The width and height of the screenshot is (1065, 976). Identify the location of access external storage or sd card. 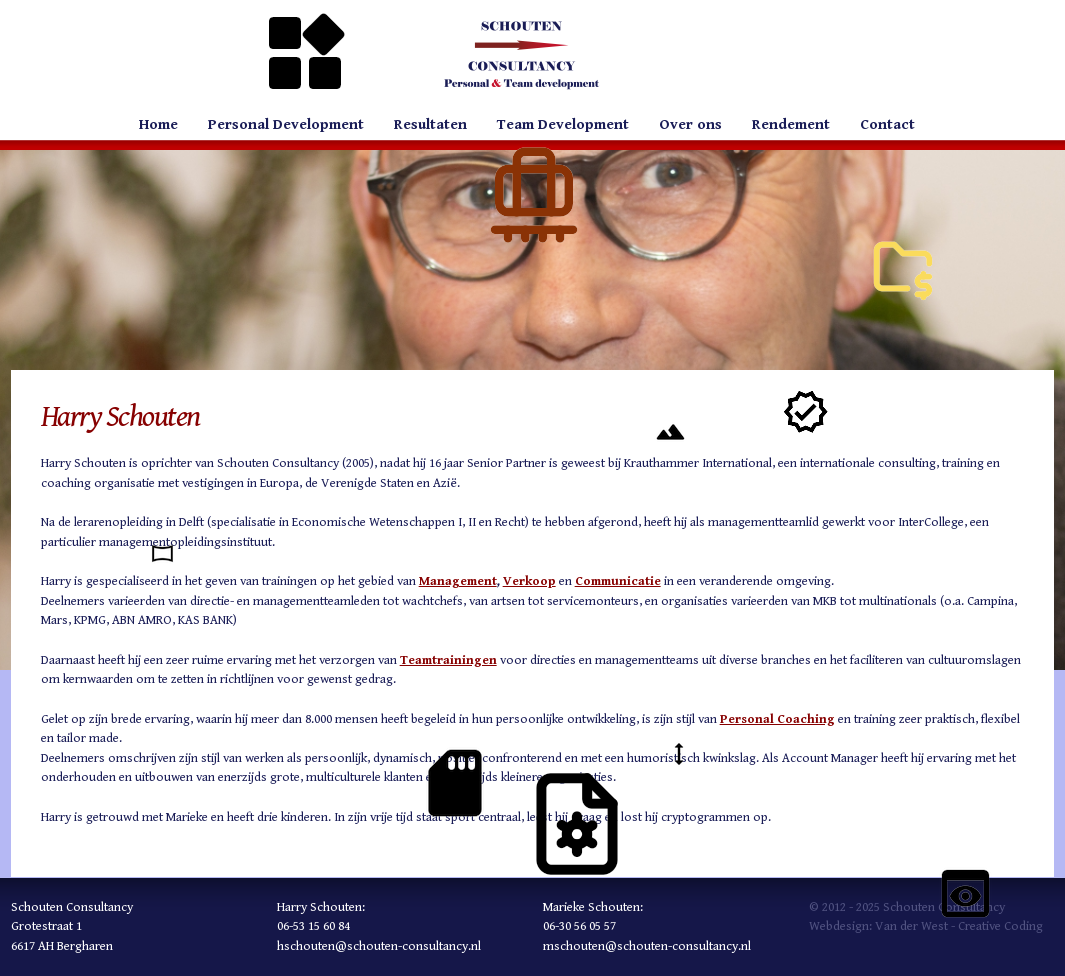
(455, 783).